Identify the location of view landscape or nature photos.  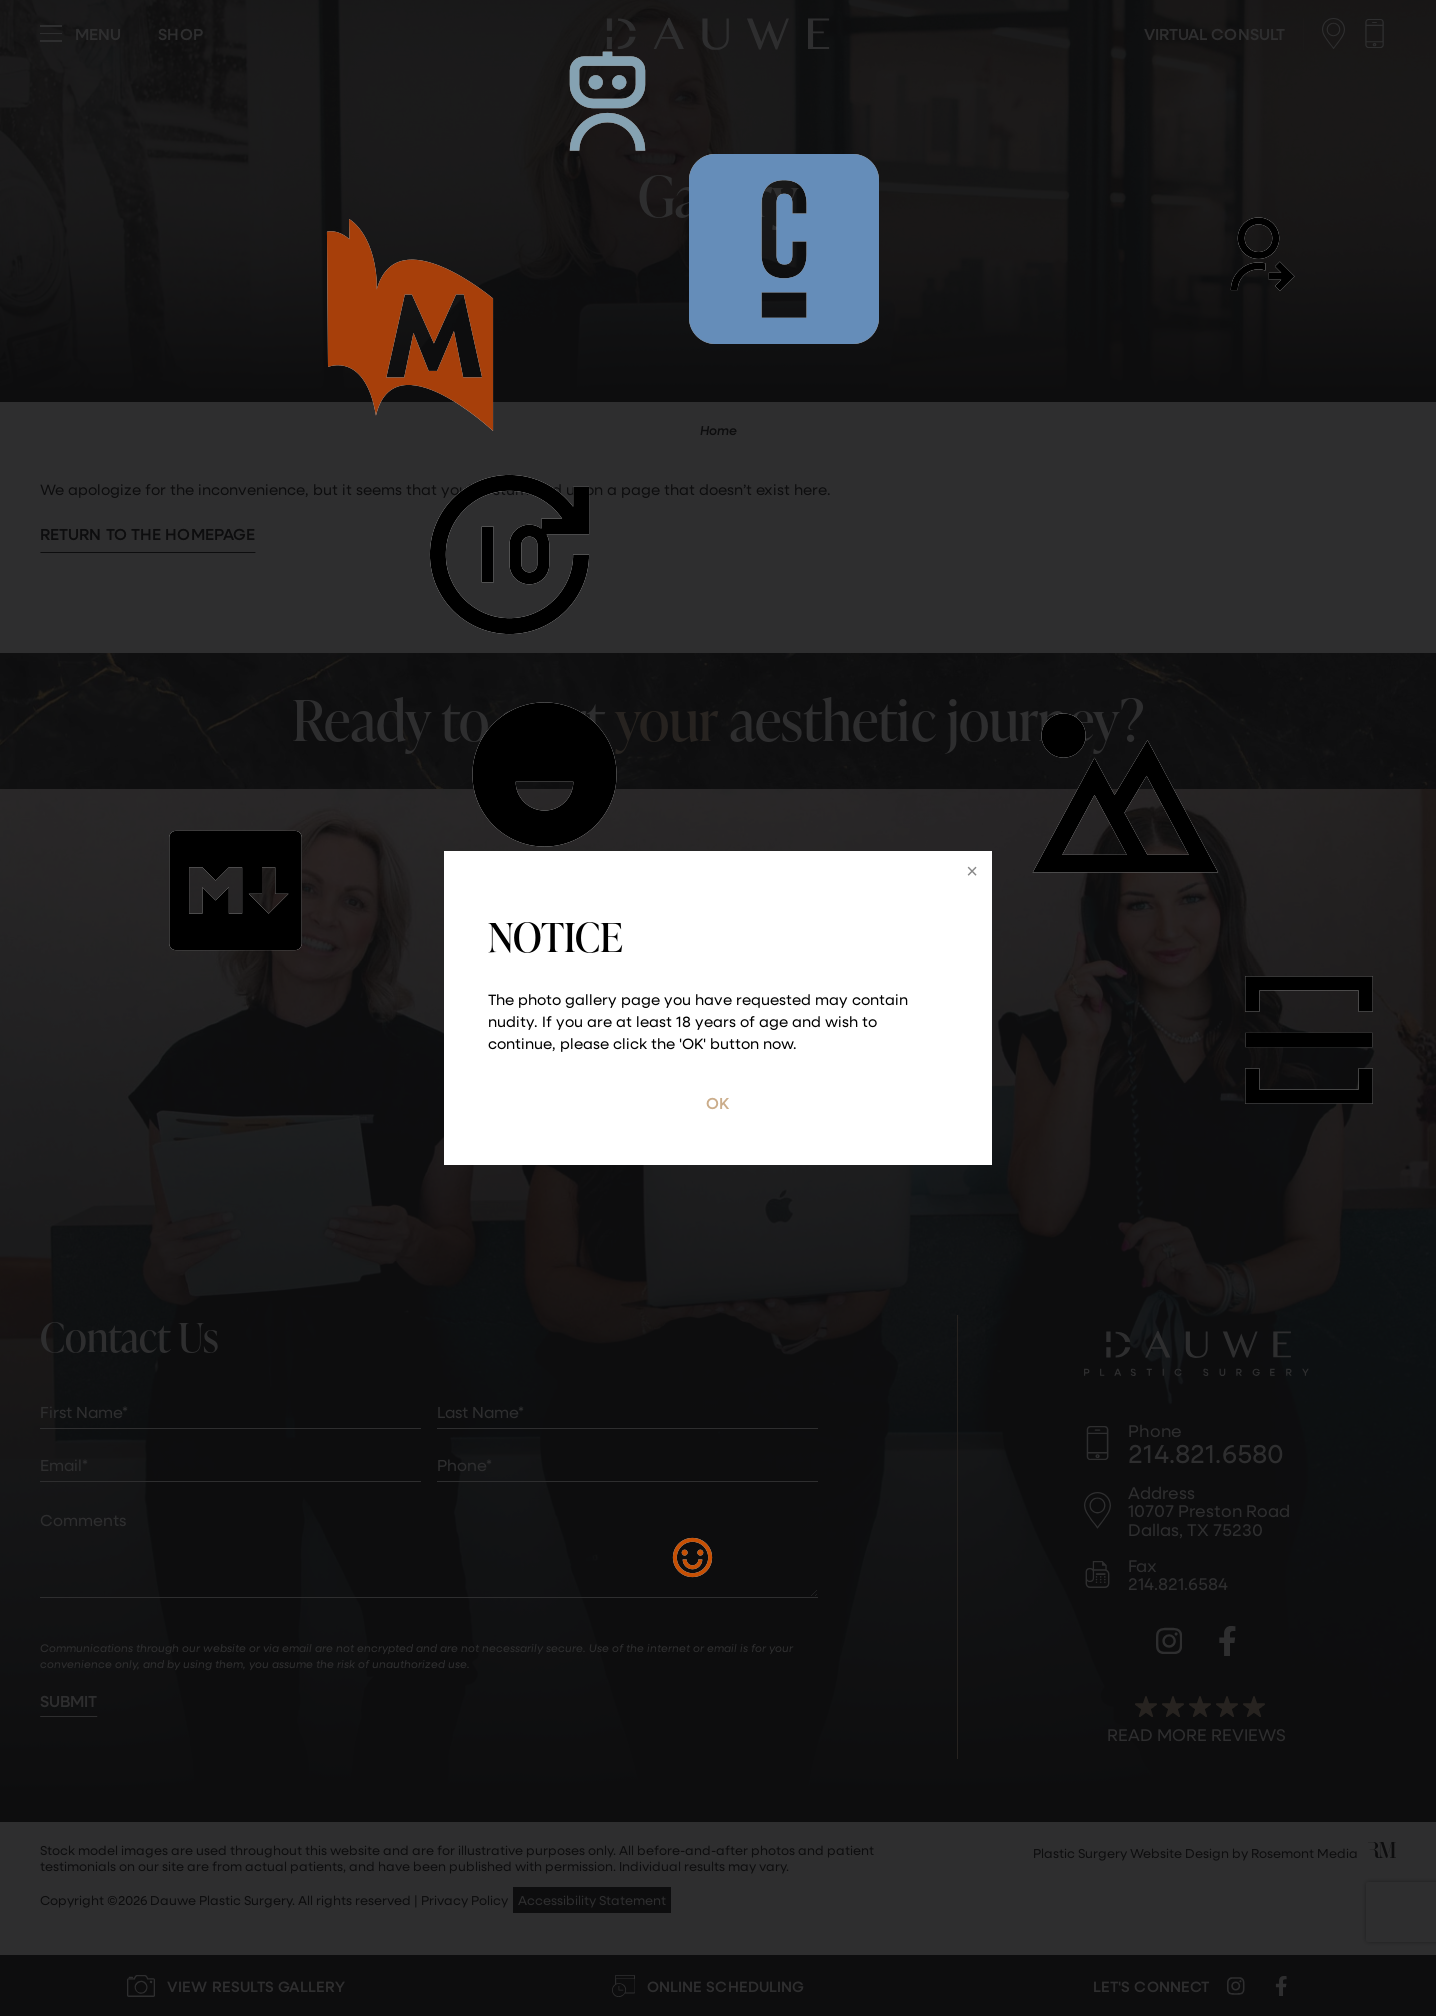
(1121, 793).